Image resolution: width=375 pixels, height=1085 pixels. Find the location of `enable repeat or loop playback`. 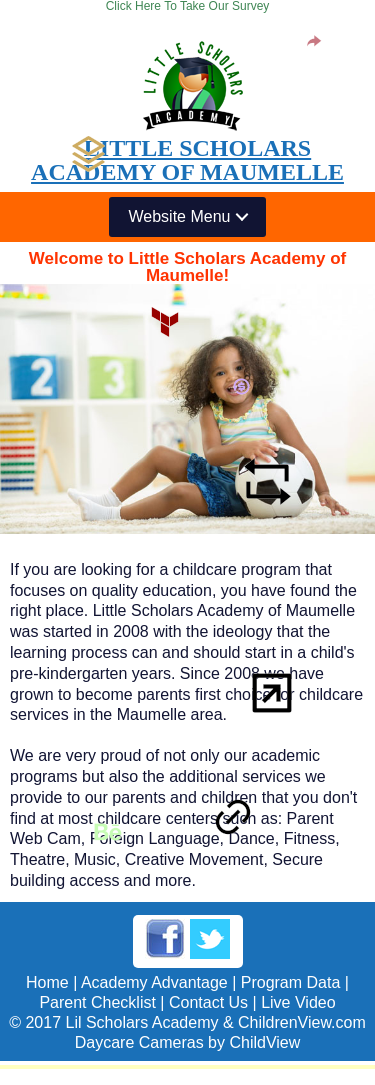

enable repeat or loop playback is located at coordinates (267, 481).